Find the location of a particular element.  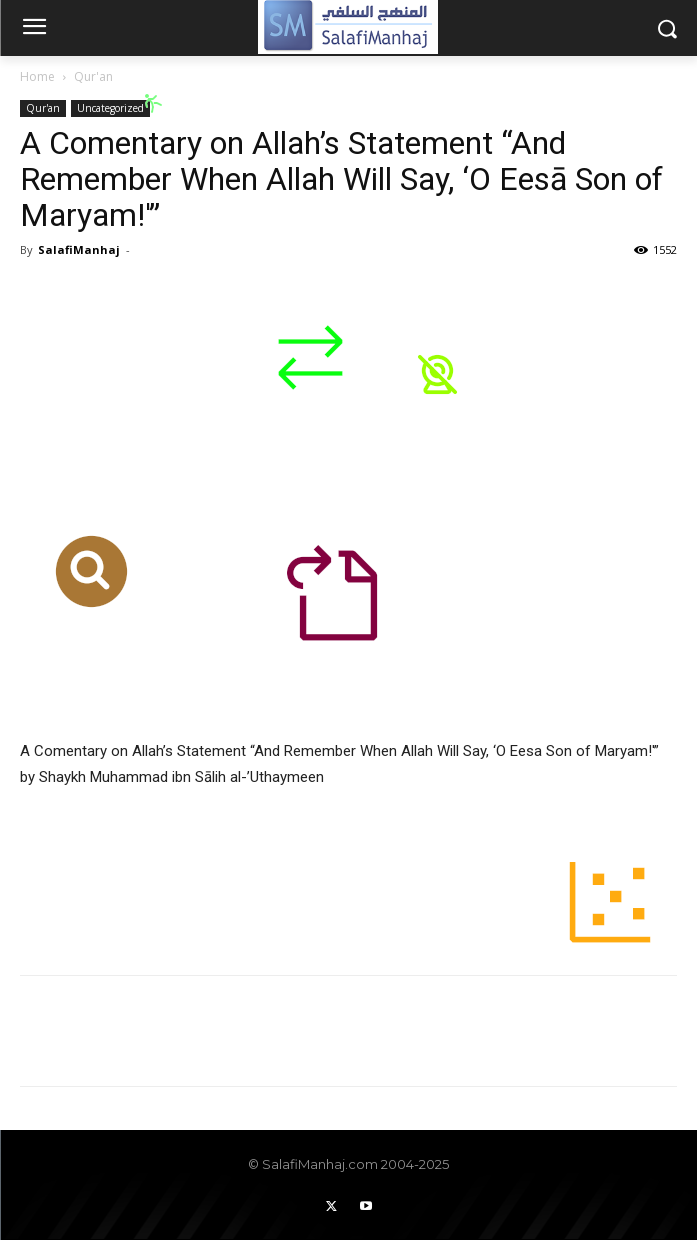

go to file or navigate to a specific file is located at coordinates (338, 595).